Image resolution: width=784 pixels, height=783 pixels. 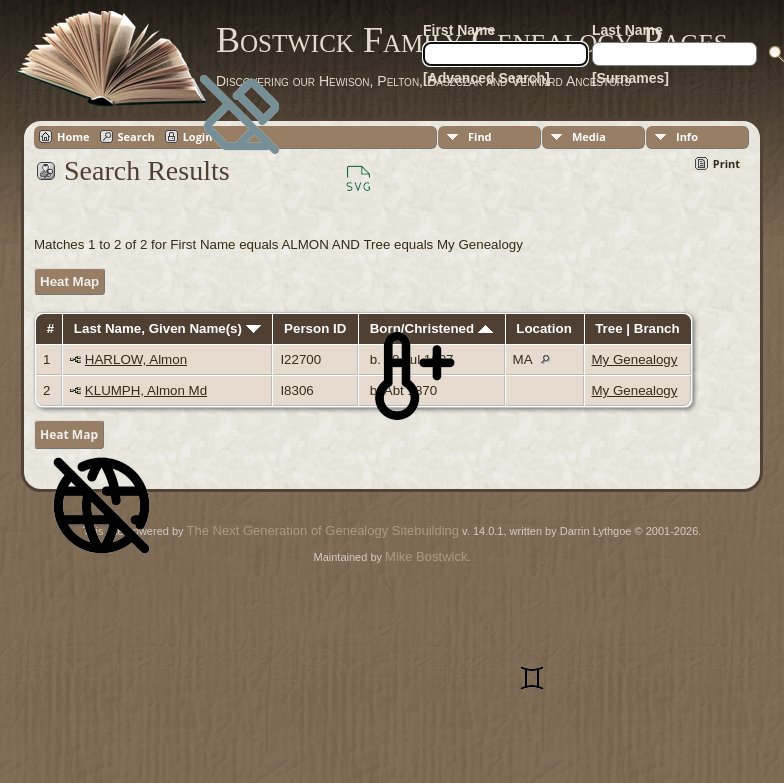 I want to click on increase temperature setting, so click(x=406, y=376).